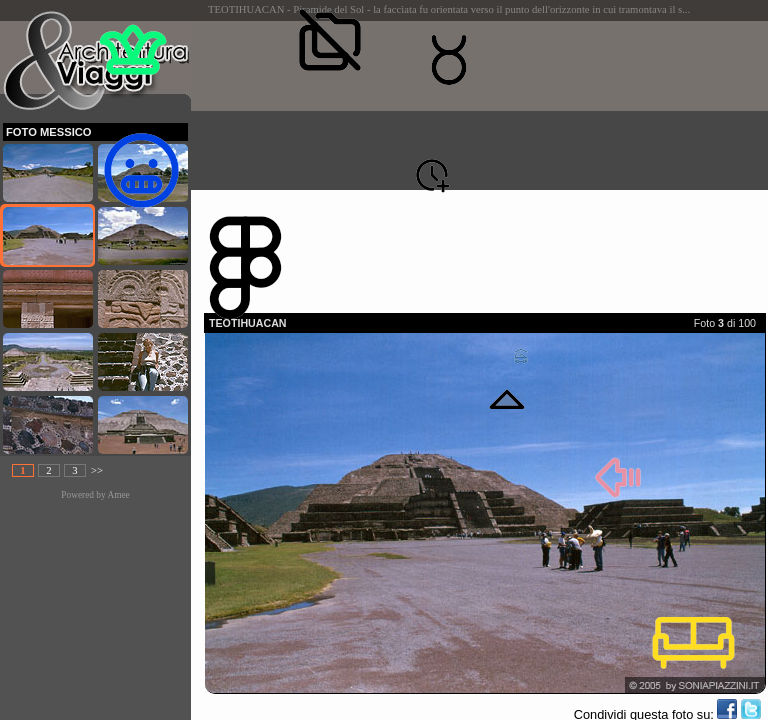 Image resolution: width=768 pixels, height=720 pixels. Describe the element at coordinates (521, 356) in the screenshot. I see `access garage or parking location` at that location.